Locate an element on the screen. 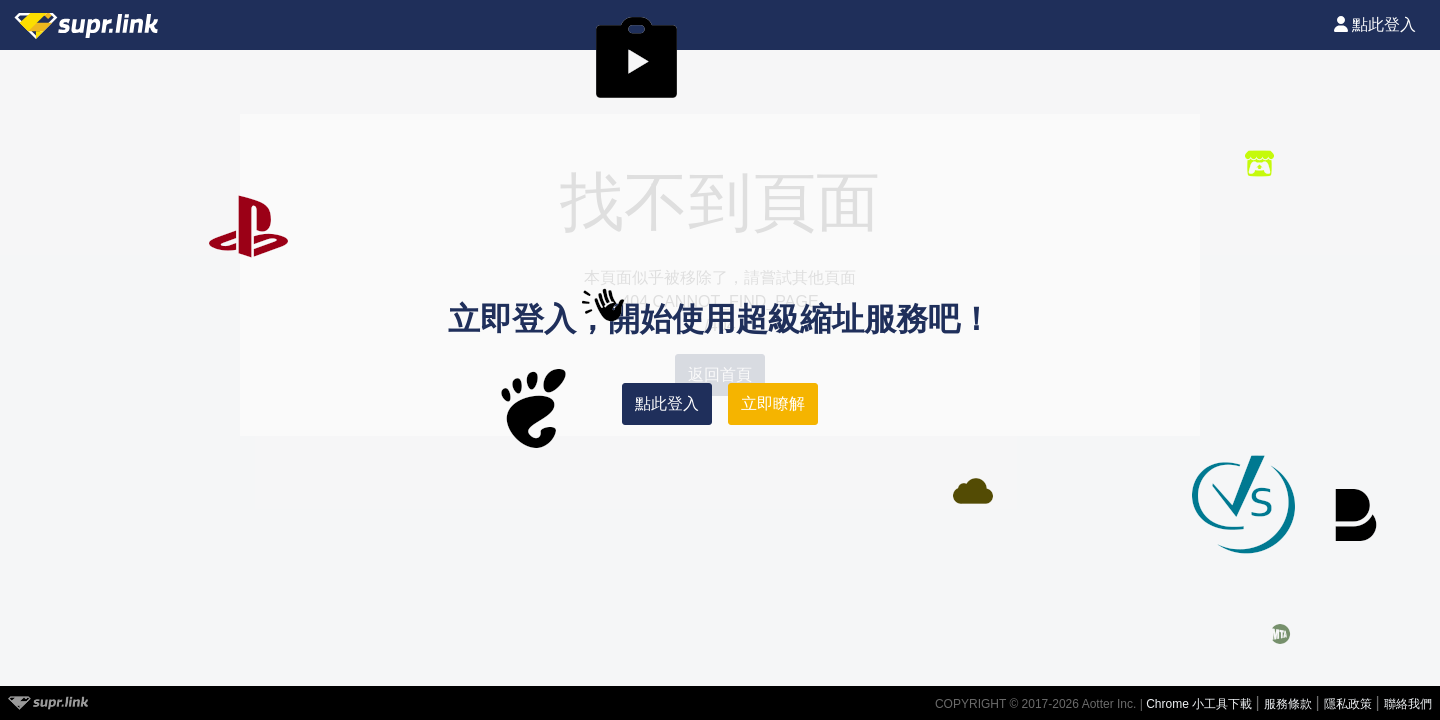  GNOME desktop environment logo is located at coordinates (533, 408).